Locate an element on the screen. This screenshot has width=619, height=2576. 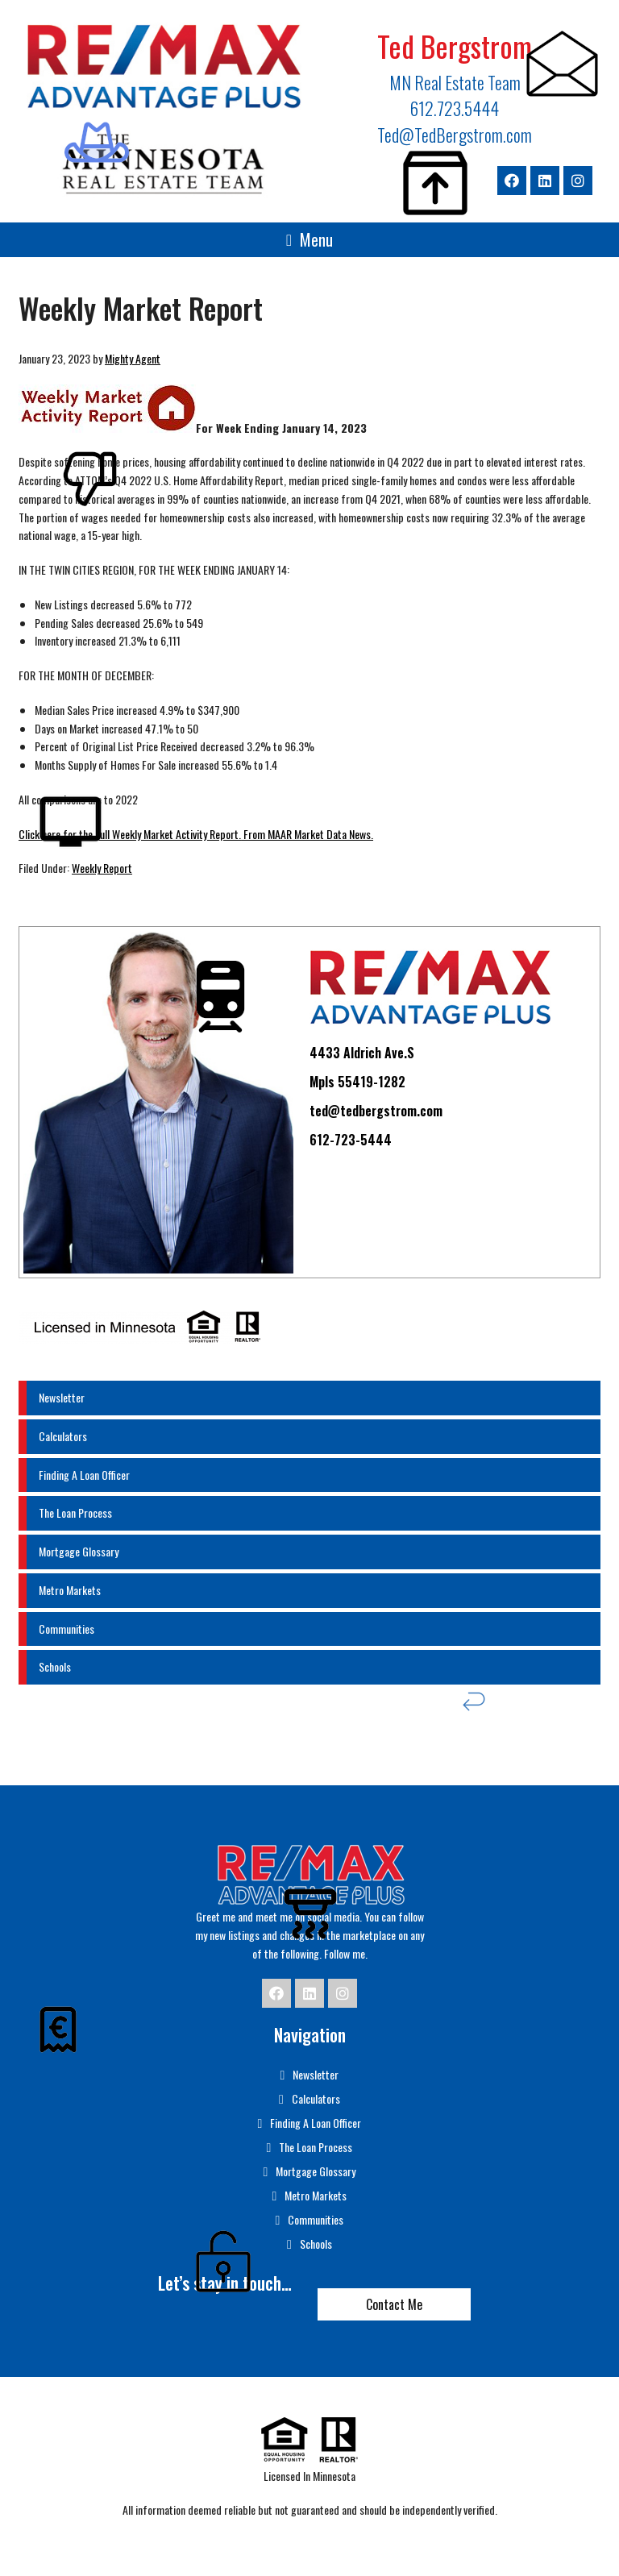
undo or go back to previous state is located at coordinates (474, 1701).